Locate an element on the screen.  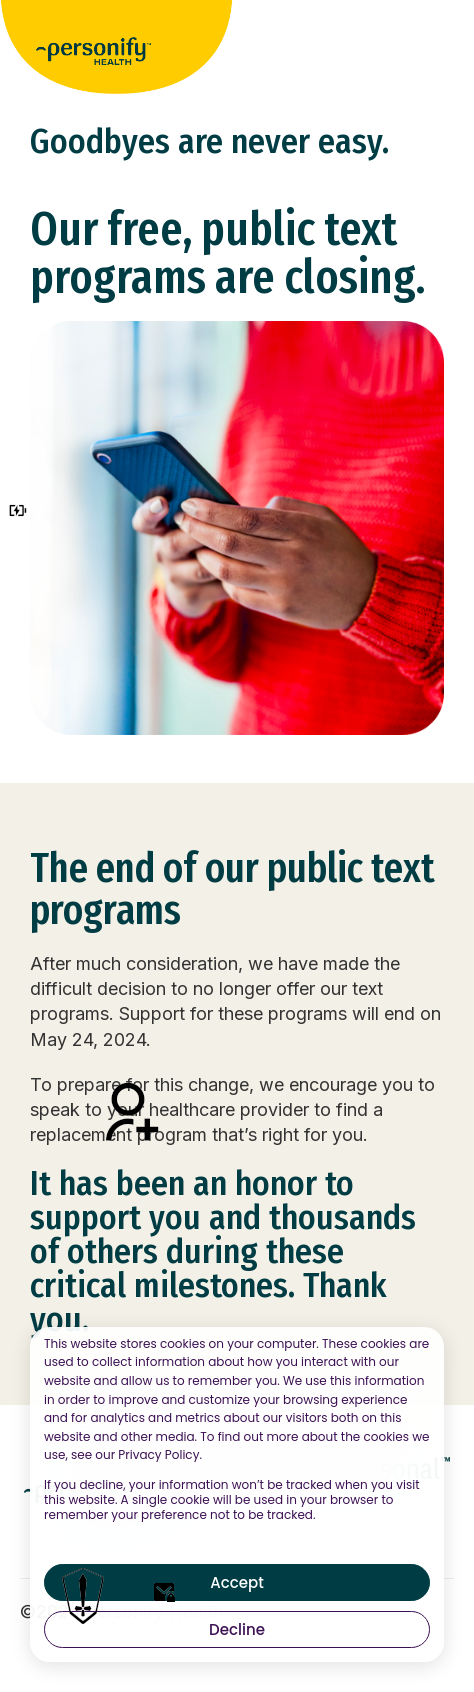
secure or encrypted email is located at coordinates (164, 1592).